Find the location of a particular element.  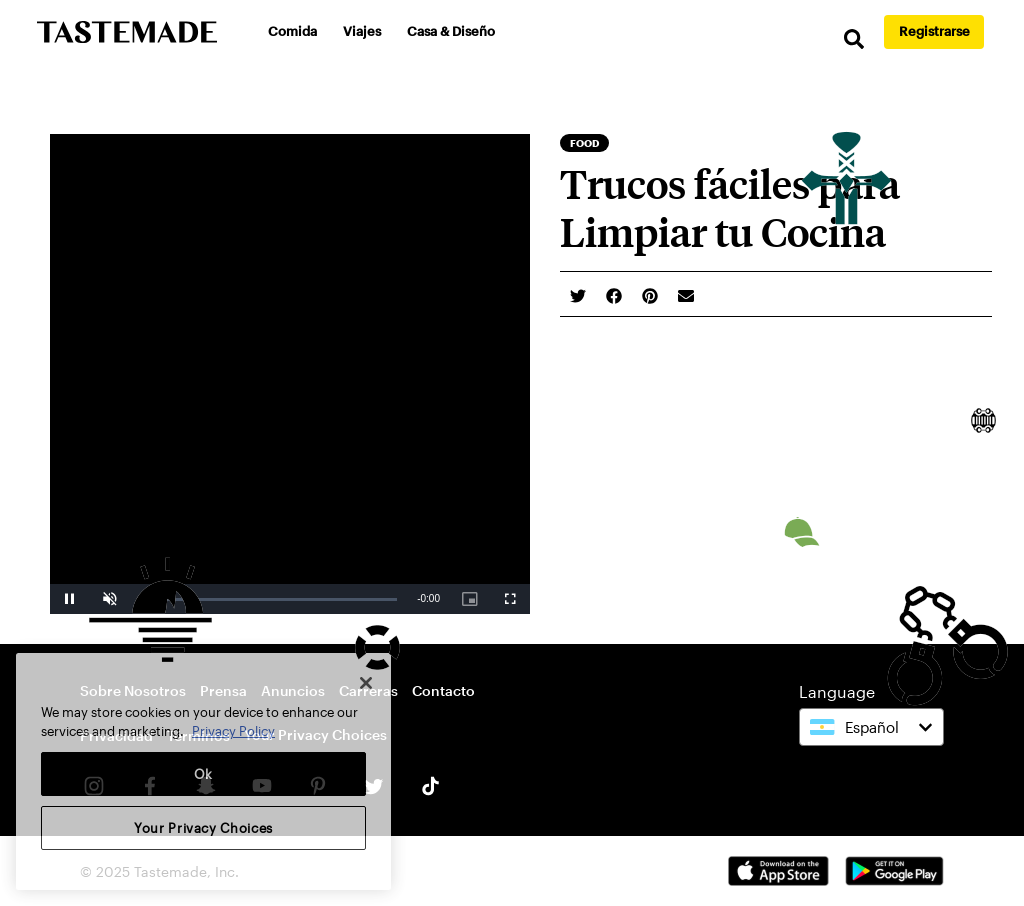

indicates restricted or locked content is located at coordinates (947, 645).